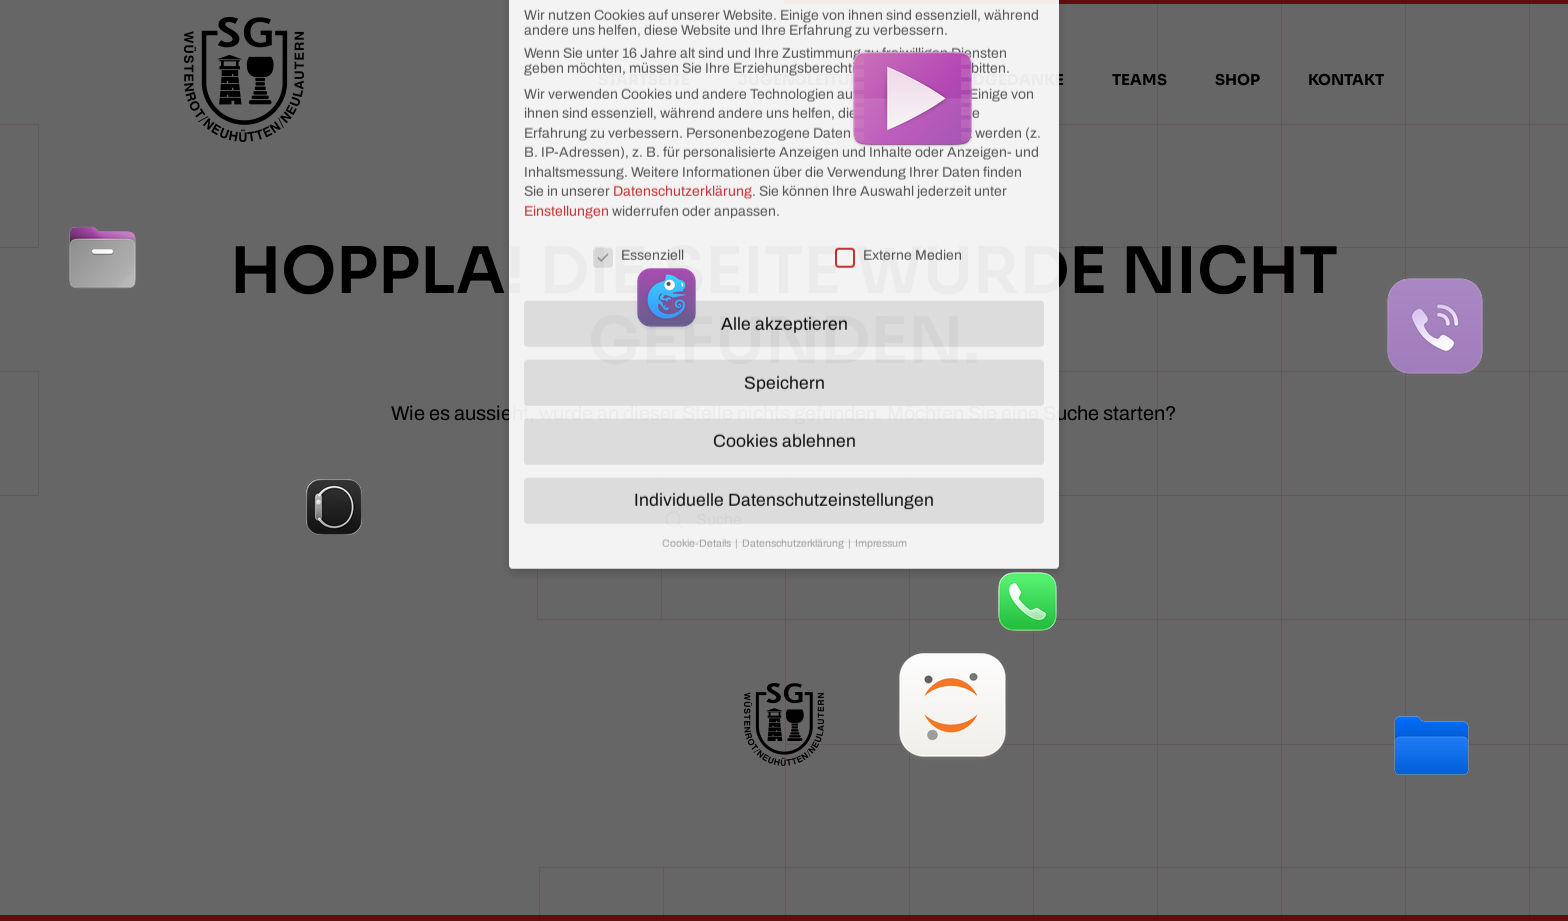  I want to click on launch jupyter notebook application, so click(951, 705).